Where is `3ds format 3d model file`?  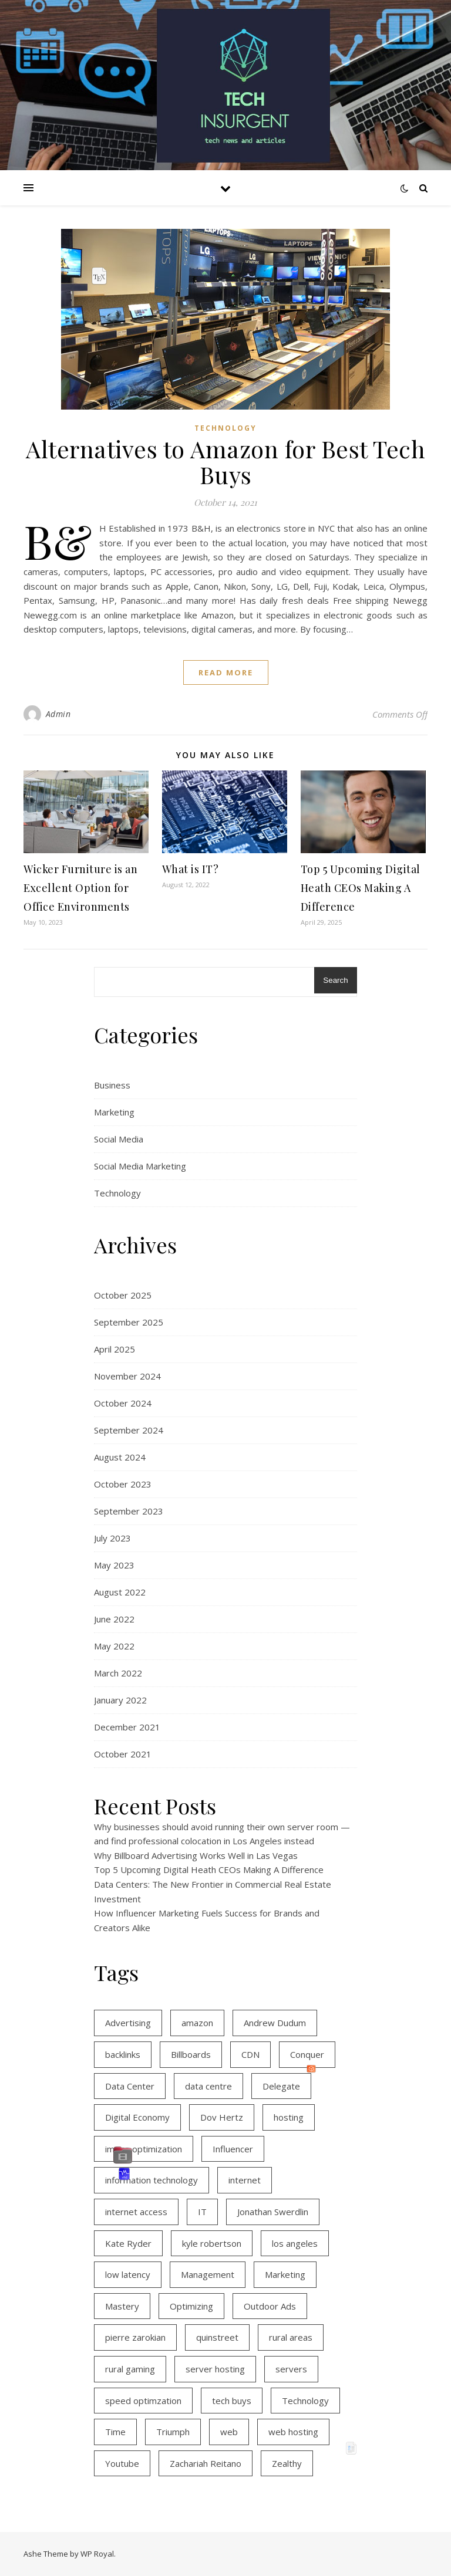
3ds format 3d model file is located at coordinates (311, 2068).